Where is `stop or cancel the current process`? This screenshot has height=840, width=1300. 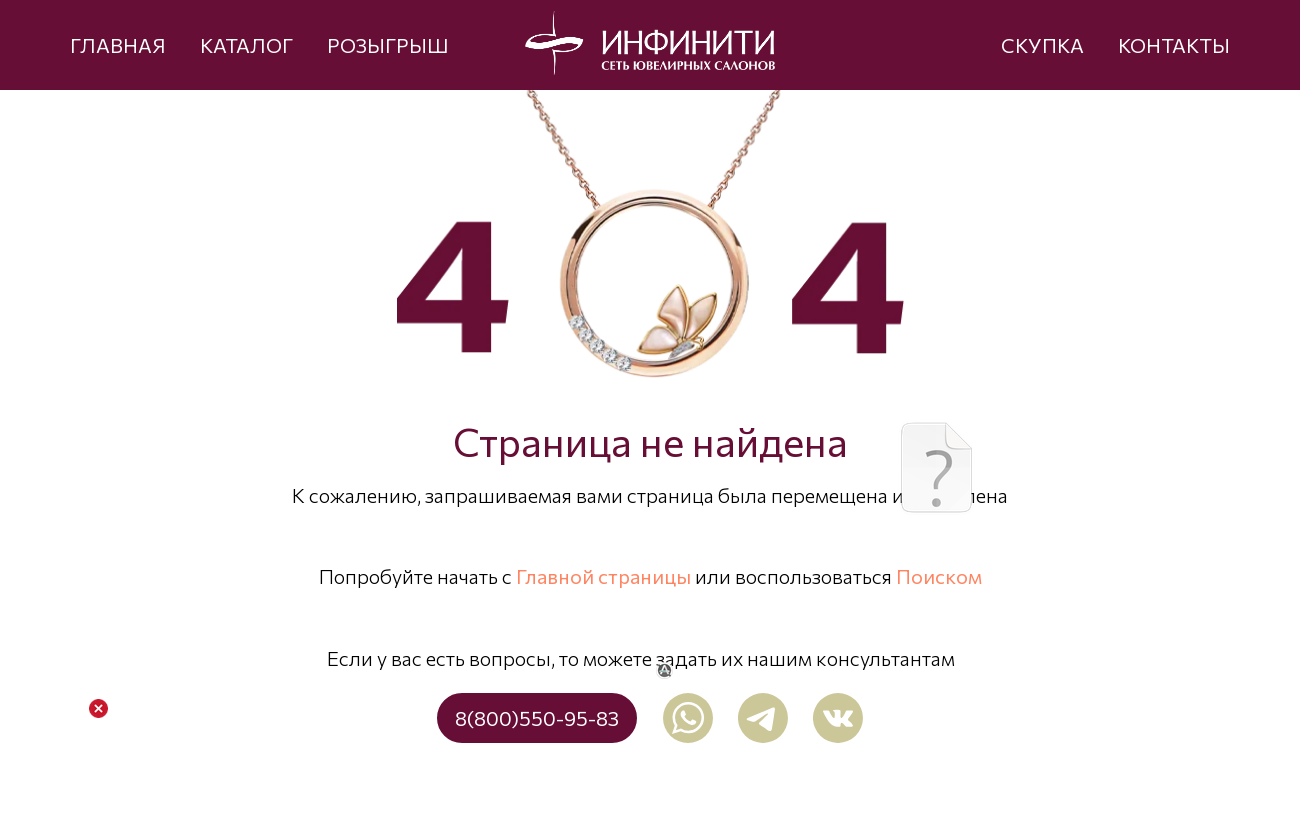
stop or cancel the current process is located at coordinates (98, 708).